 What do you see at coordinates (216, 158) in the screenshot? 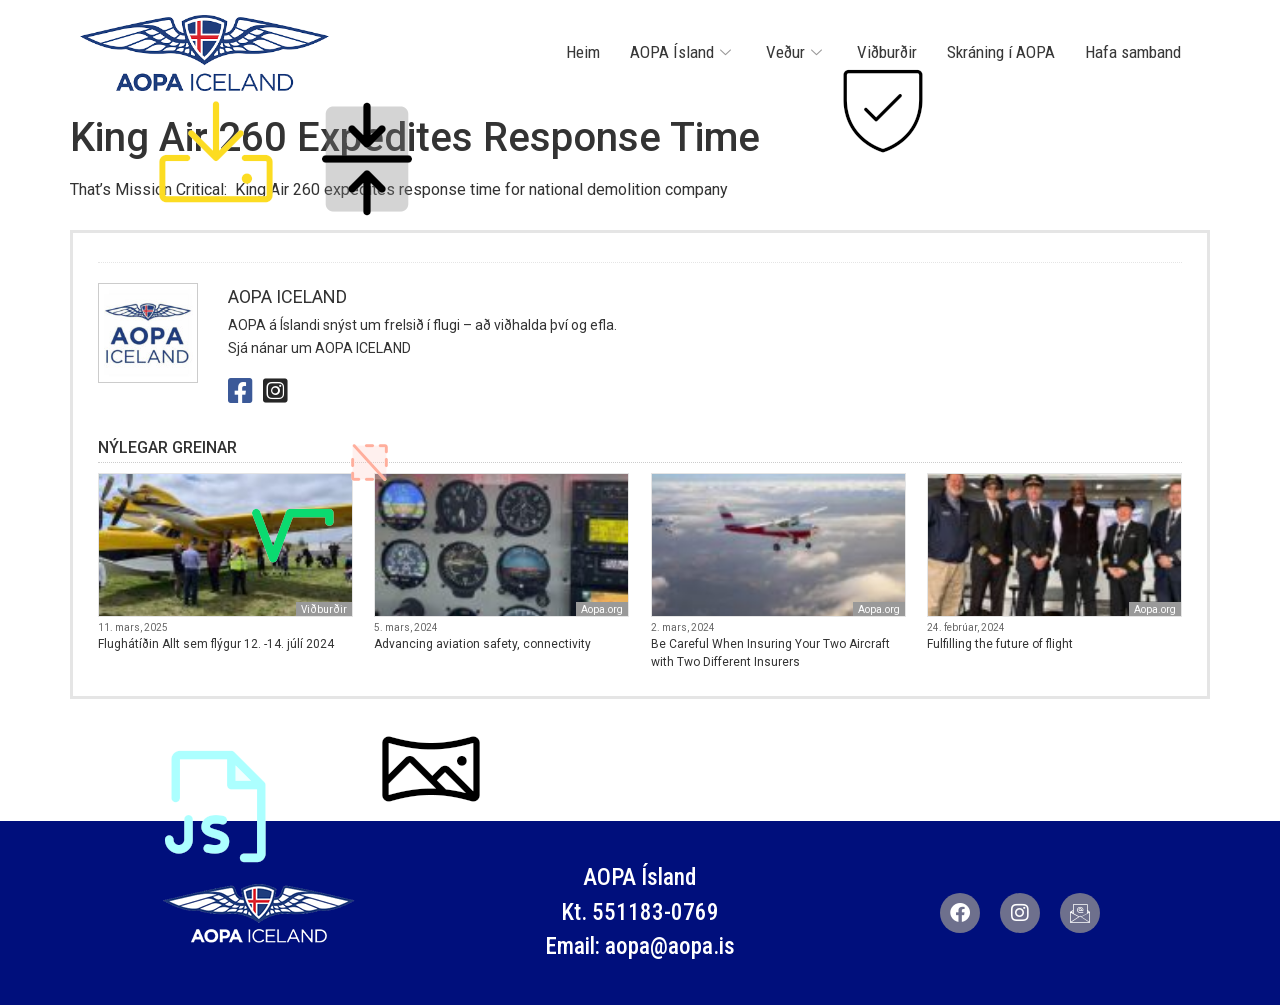
I see `download a file to your device` at bounding box center [216, 158].